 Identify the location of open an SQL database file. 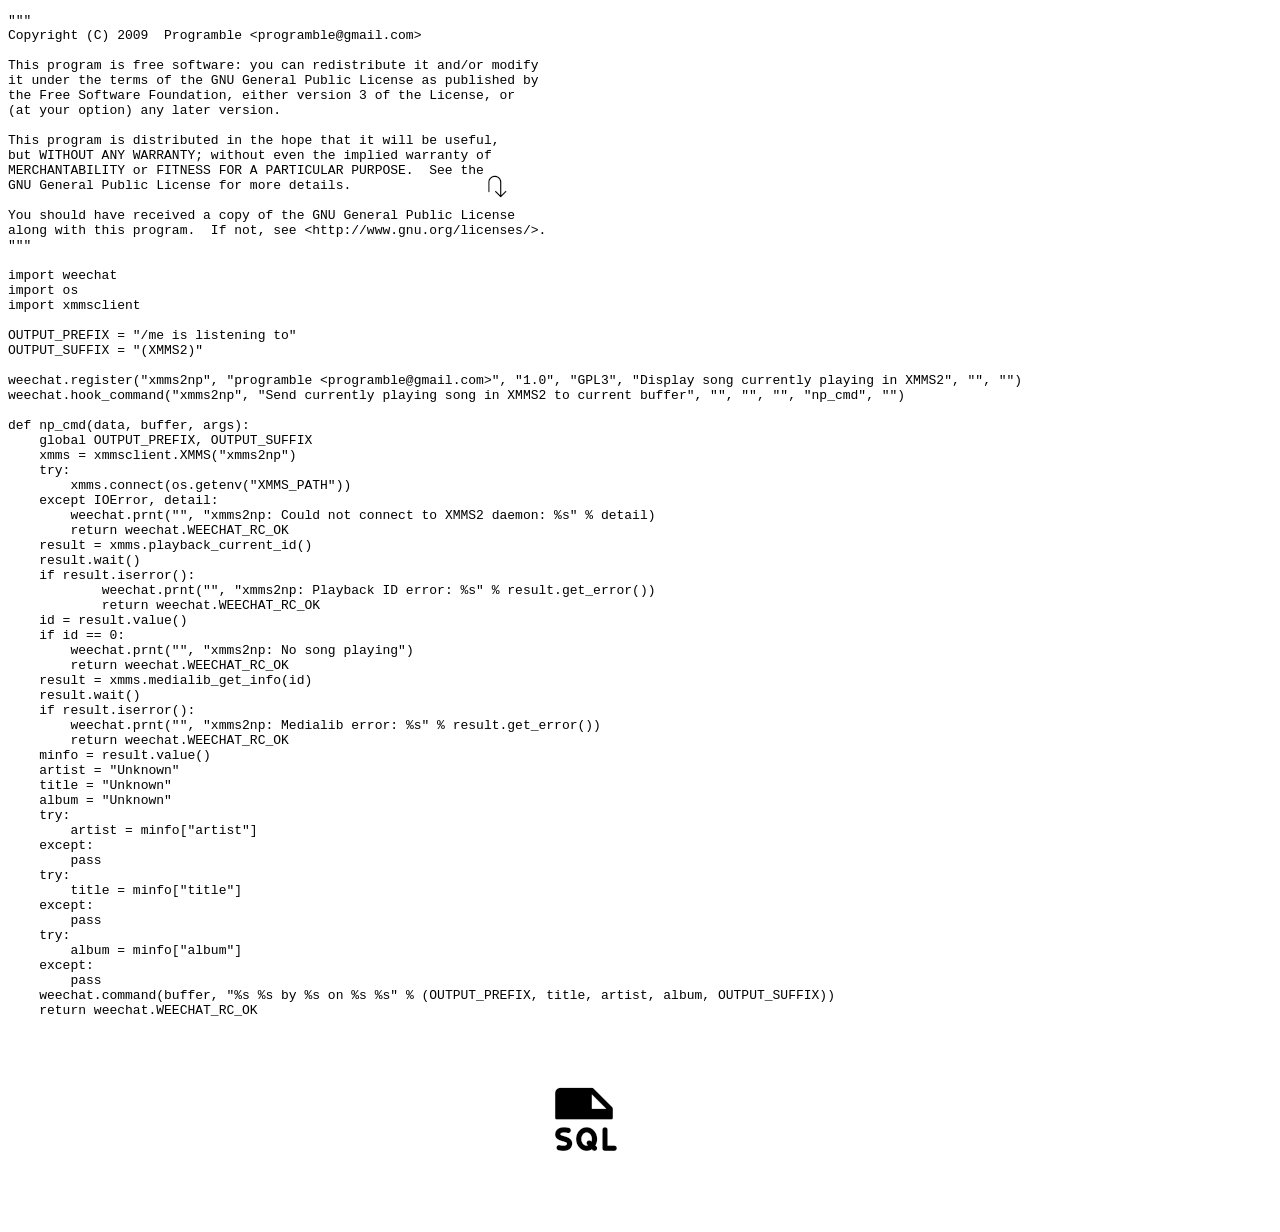
(584, 1122).